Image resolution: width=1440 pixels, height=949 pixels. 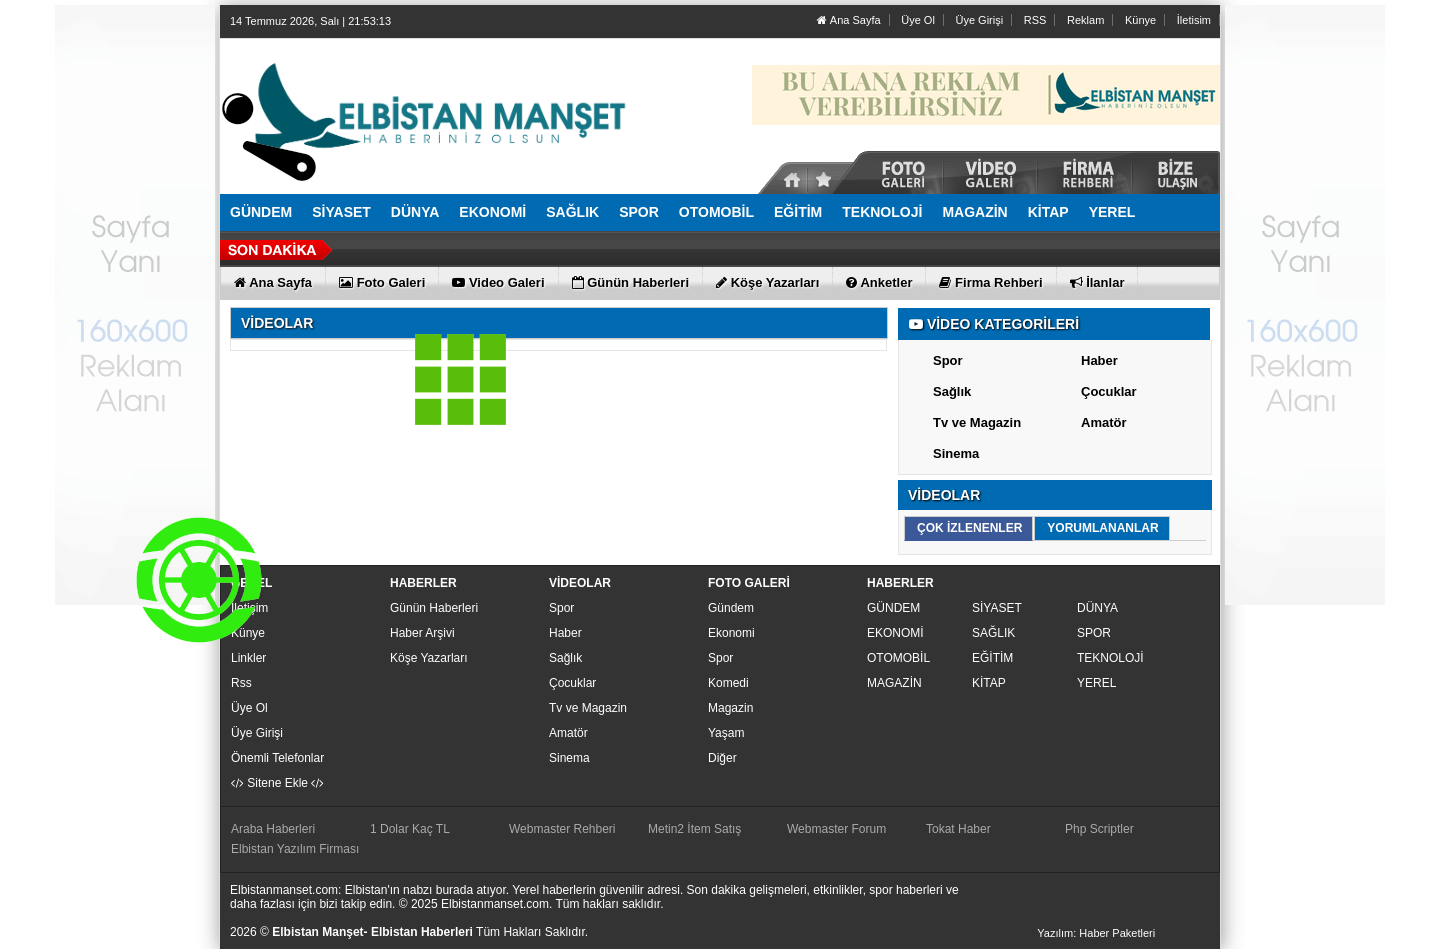 What do you see at coordinates (460, 379) in the screenshot?
I see `view grid layout` at bounding box center [460, 379].